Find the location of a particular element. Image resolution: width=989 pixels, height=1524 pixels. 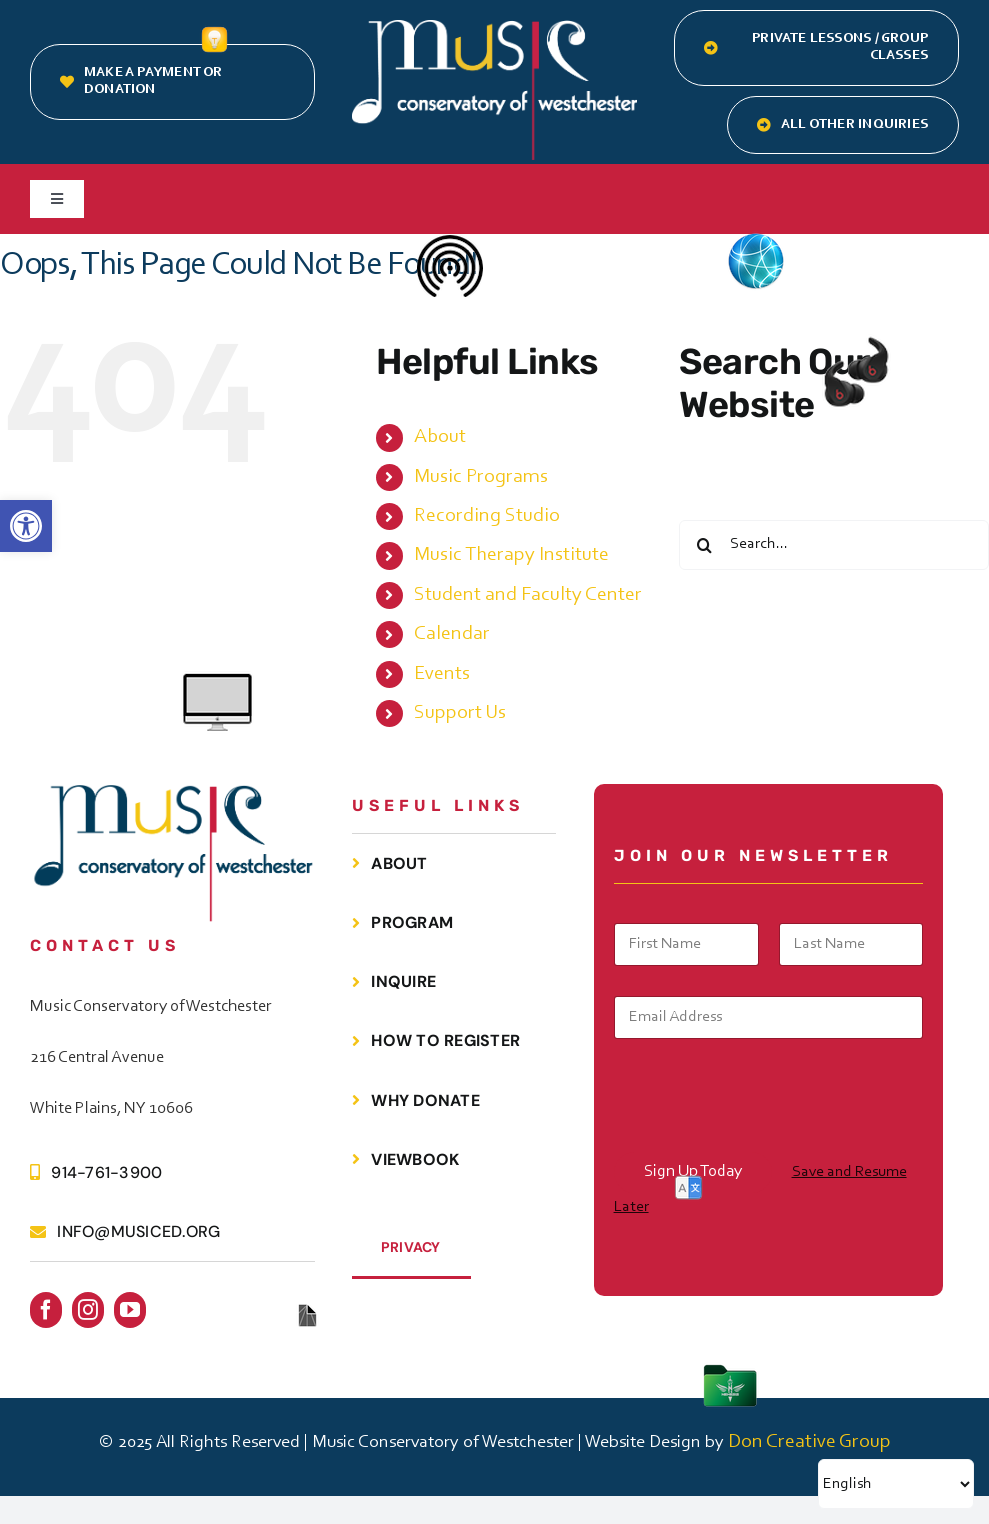

navigate to your iMac in the sidebar is located at coordinates (217, 703).